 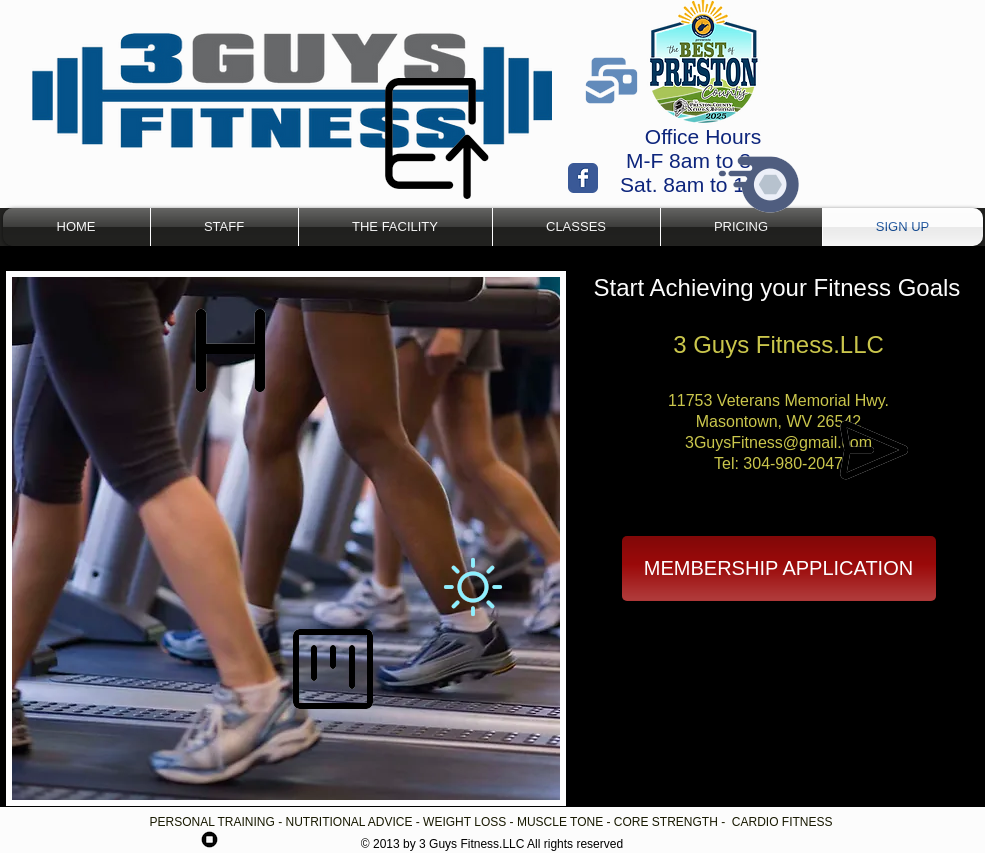 I want to click on stop media playback, so click(x=209, y=839).